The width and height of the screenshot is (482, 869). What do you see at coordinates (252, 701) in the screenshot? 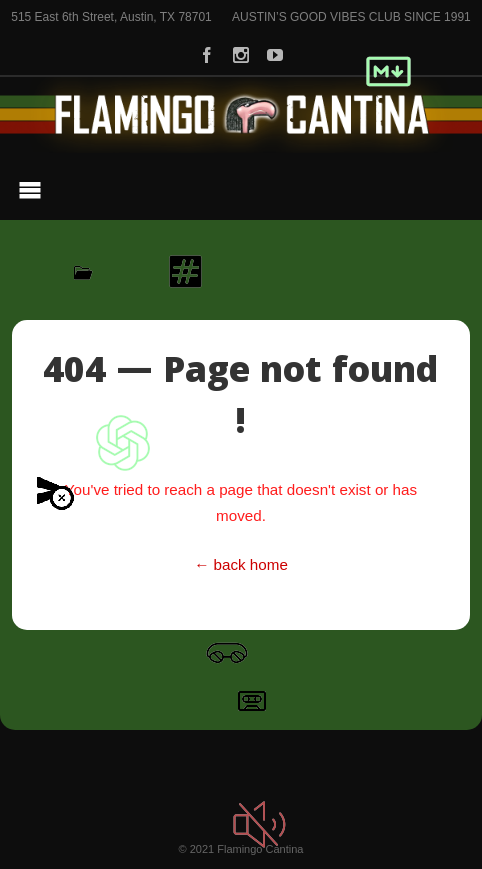
I see `access audio recordings or voice memos` at bounding box center [252, 701].